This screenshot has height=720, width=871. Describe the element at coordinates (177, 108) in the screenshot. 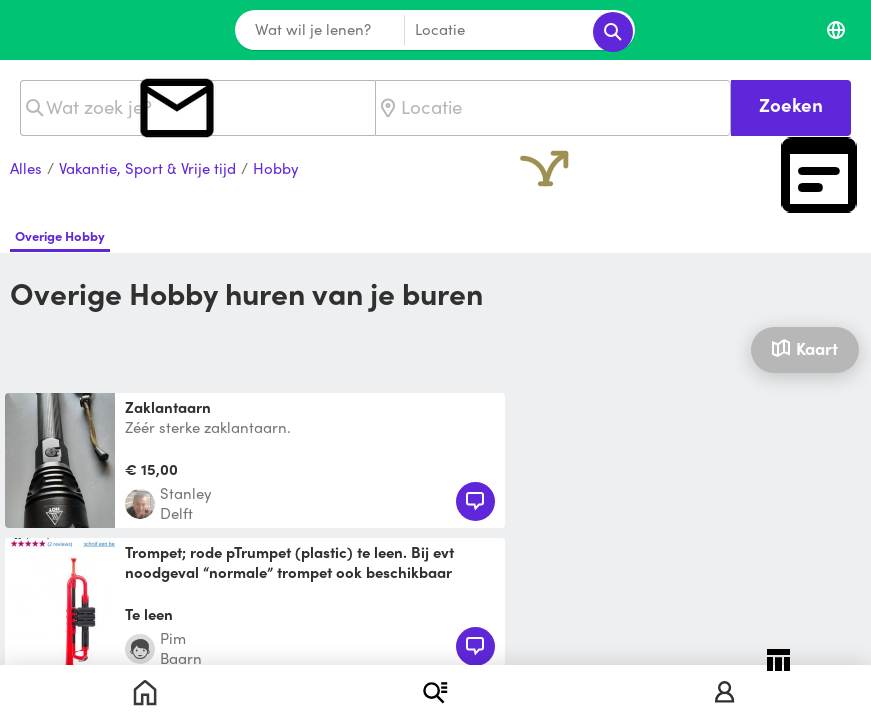

I see `view unread emails or messages` at that location.